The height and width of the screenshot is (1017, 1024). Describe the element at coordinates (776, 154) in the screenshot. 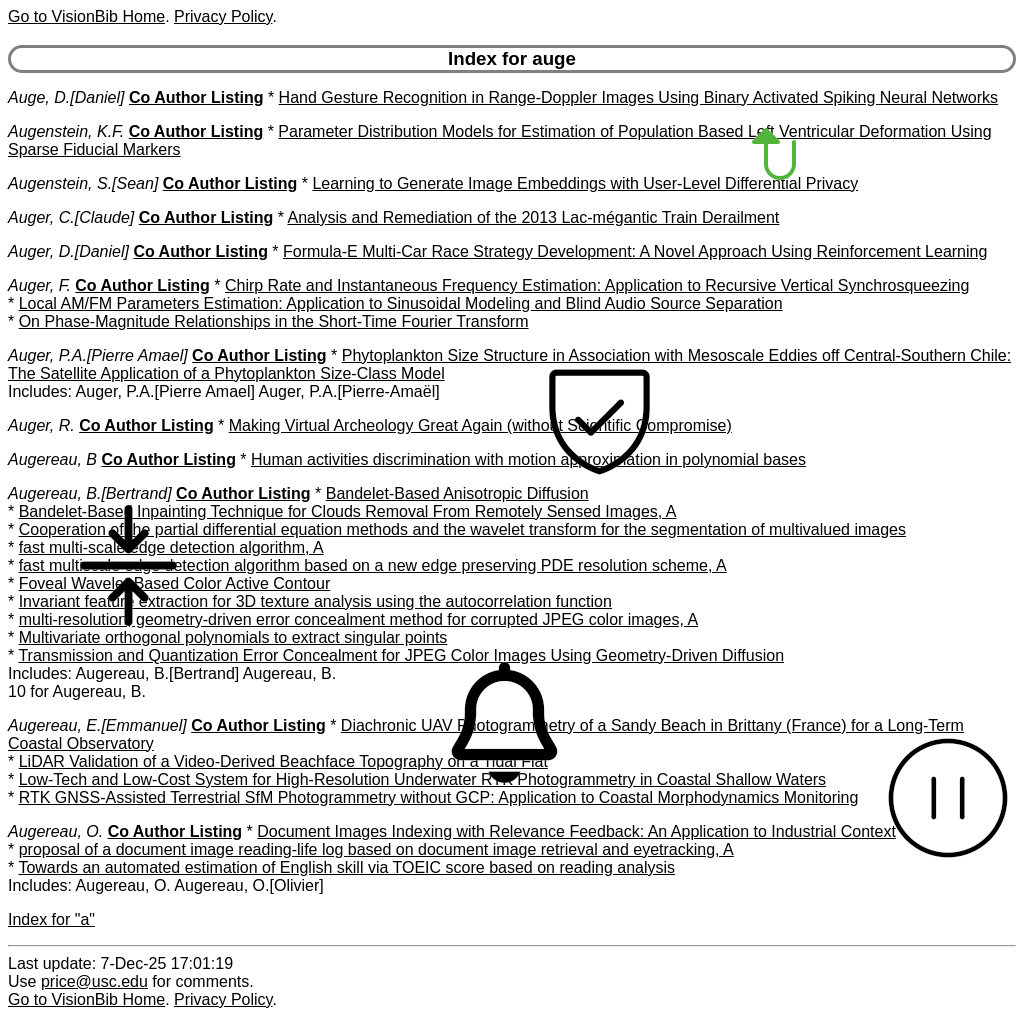

I see `undo or go back to previous state` at that location.